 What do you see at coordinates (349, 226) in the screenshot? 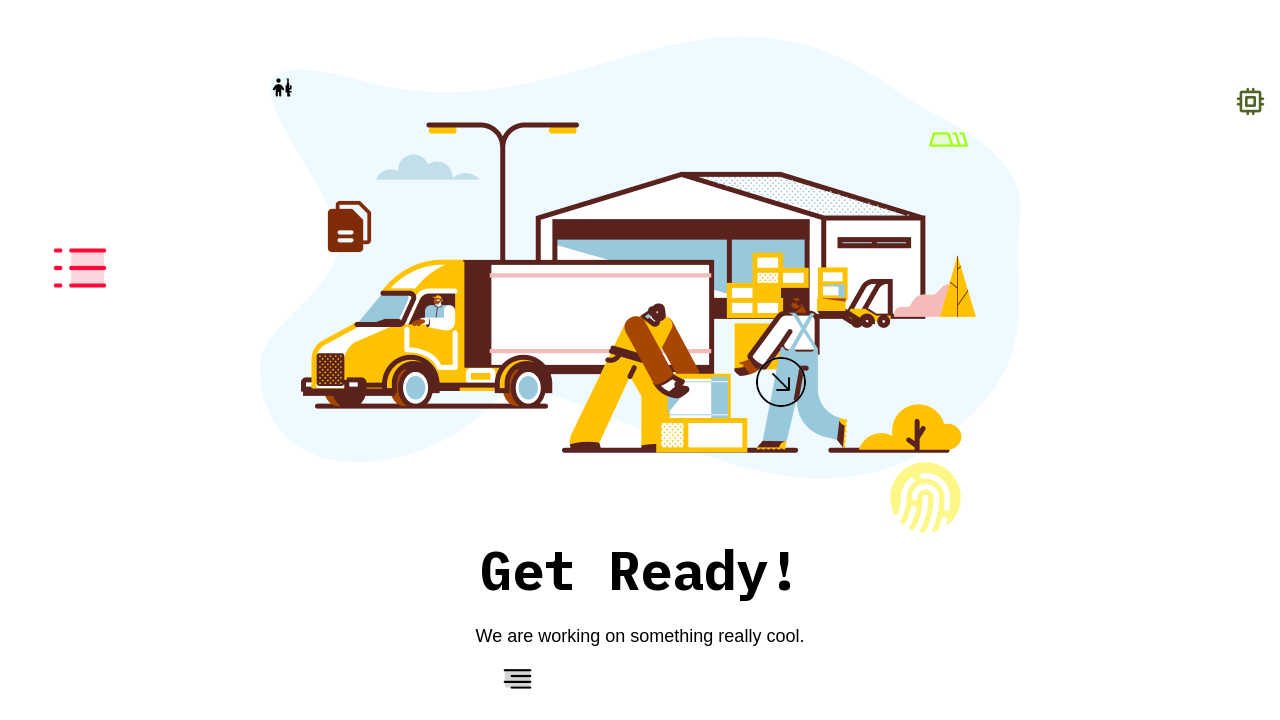
I see `access your files or documents` at bounding box center [349, 226].